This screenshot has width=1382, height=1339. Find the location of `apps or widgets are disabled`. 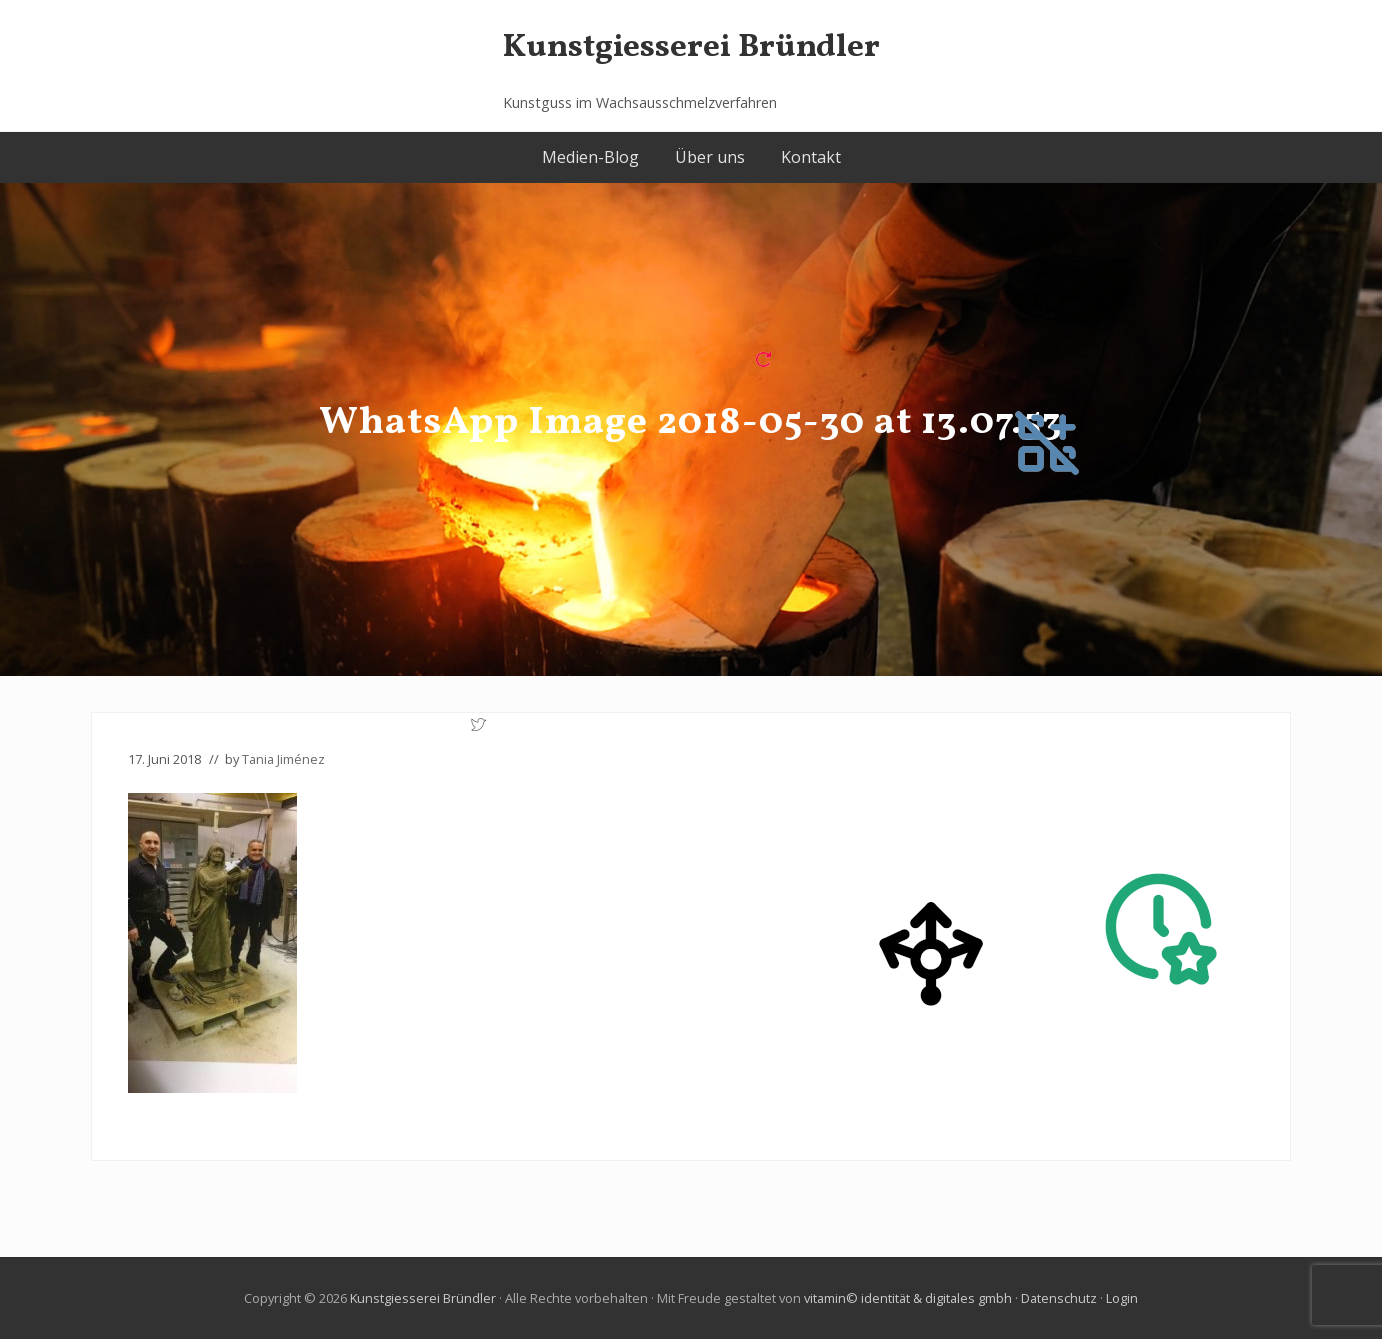

apps or widgets are disabled is located at coordinates (1047, 443).